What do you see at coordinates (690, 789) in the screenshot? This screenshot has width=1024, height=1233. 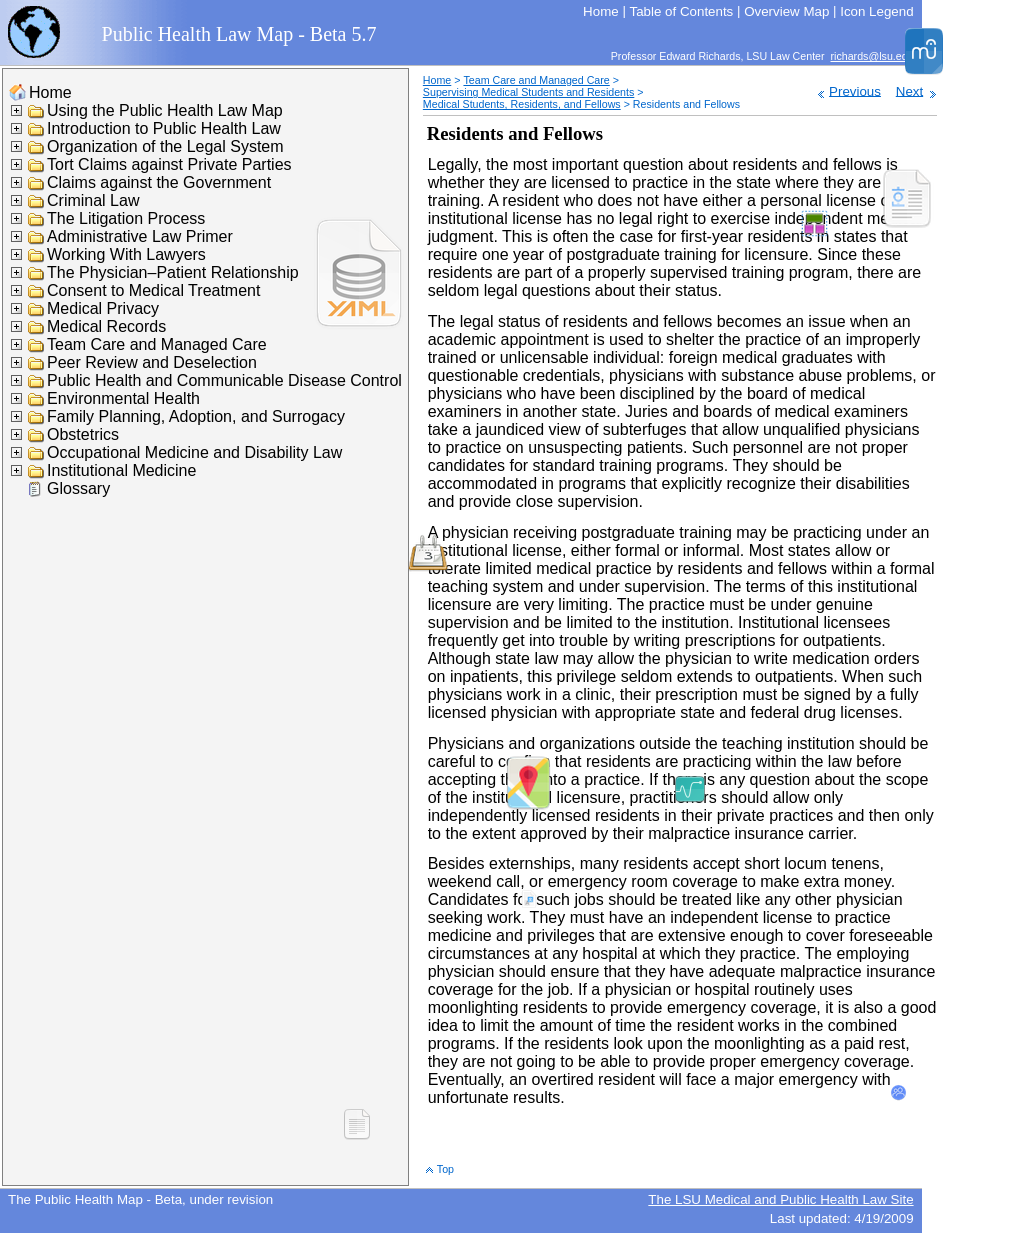 I see `open system resource monitor` at bounding box center [690, 789].